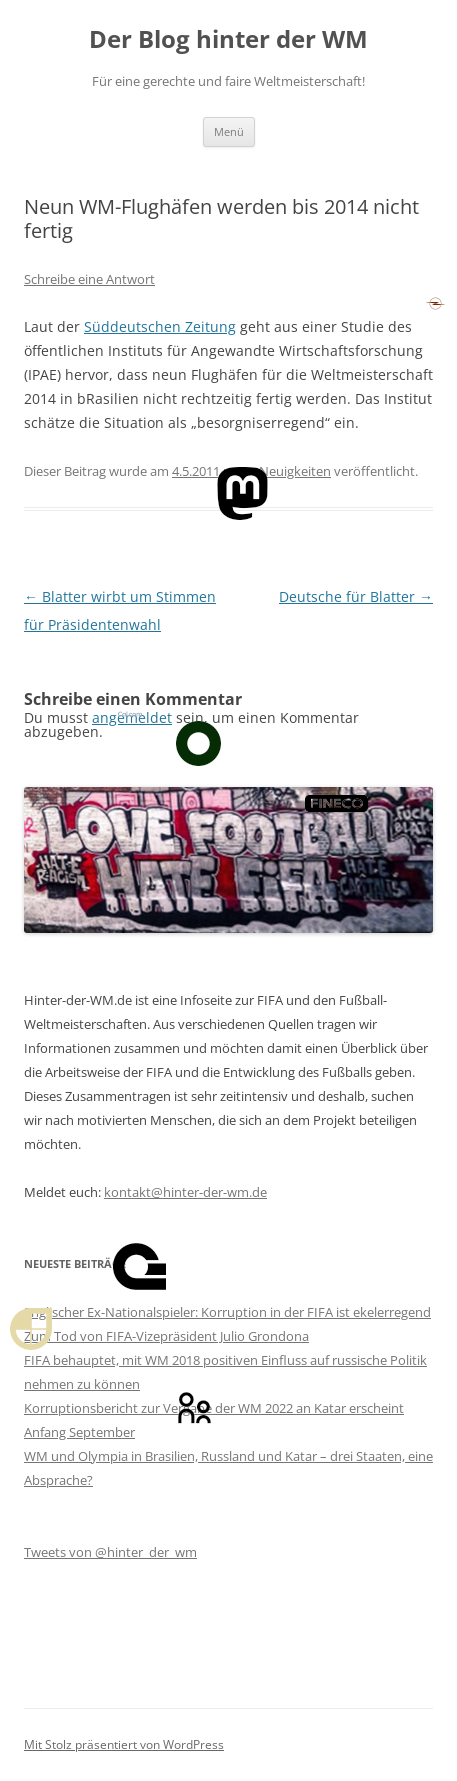  I want to click on osano privacy platform logo, so click(198, 743).